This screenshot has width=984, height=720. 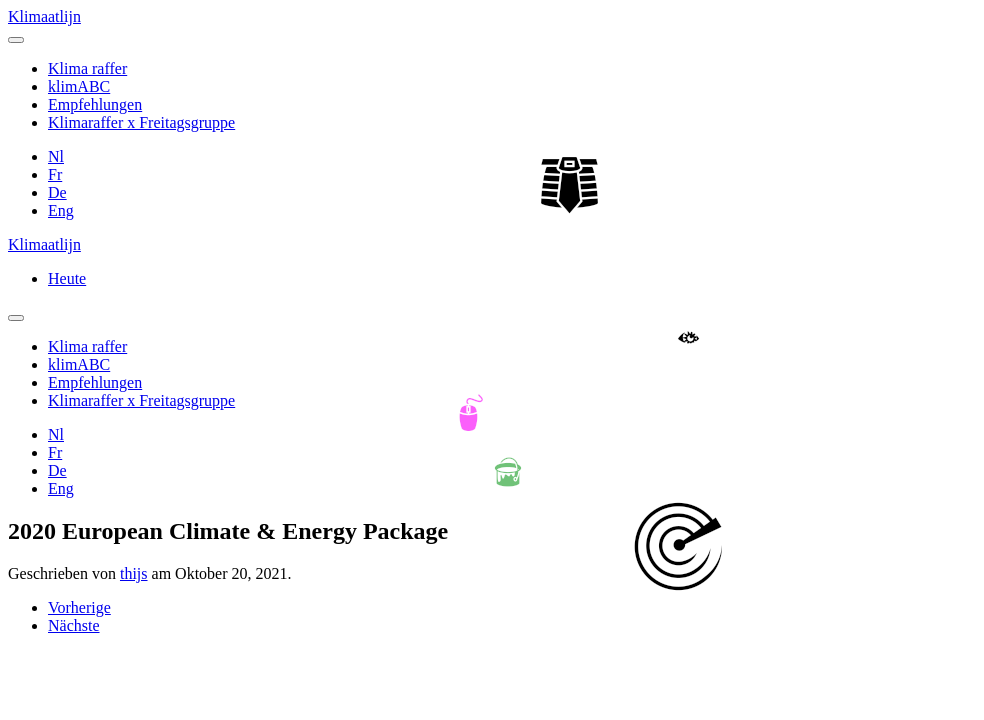 What do you see at coordinates (470, 413) in the screenshot?
I see `indicates mouse input or cursor control settings` at bounding box center [470, 413].